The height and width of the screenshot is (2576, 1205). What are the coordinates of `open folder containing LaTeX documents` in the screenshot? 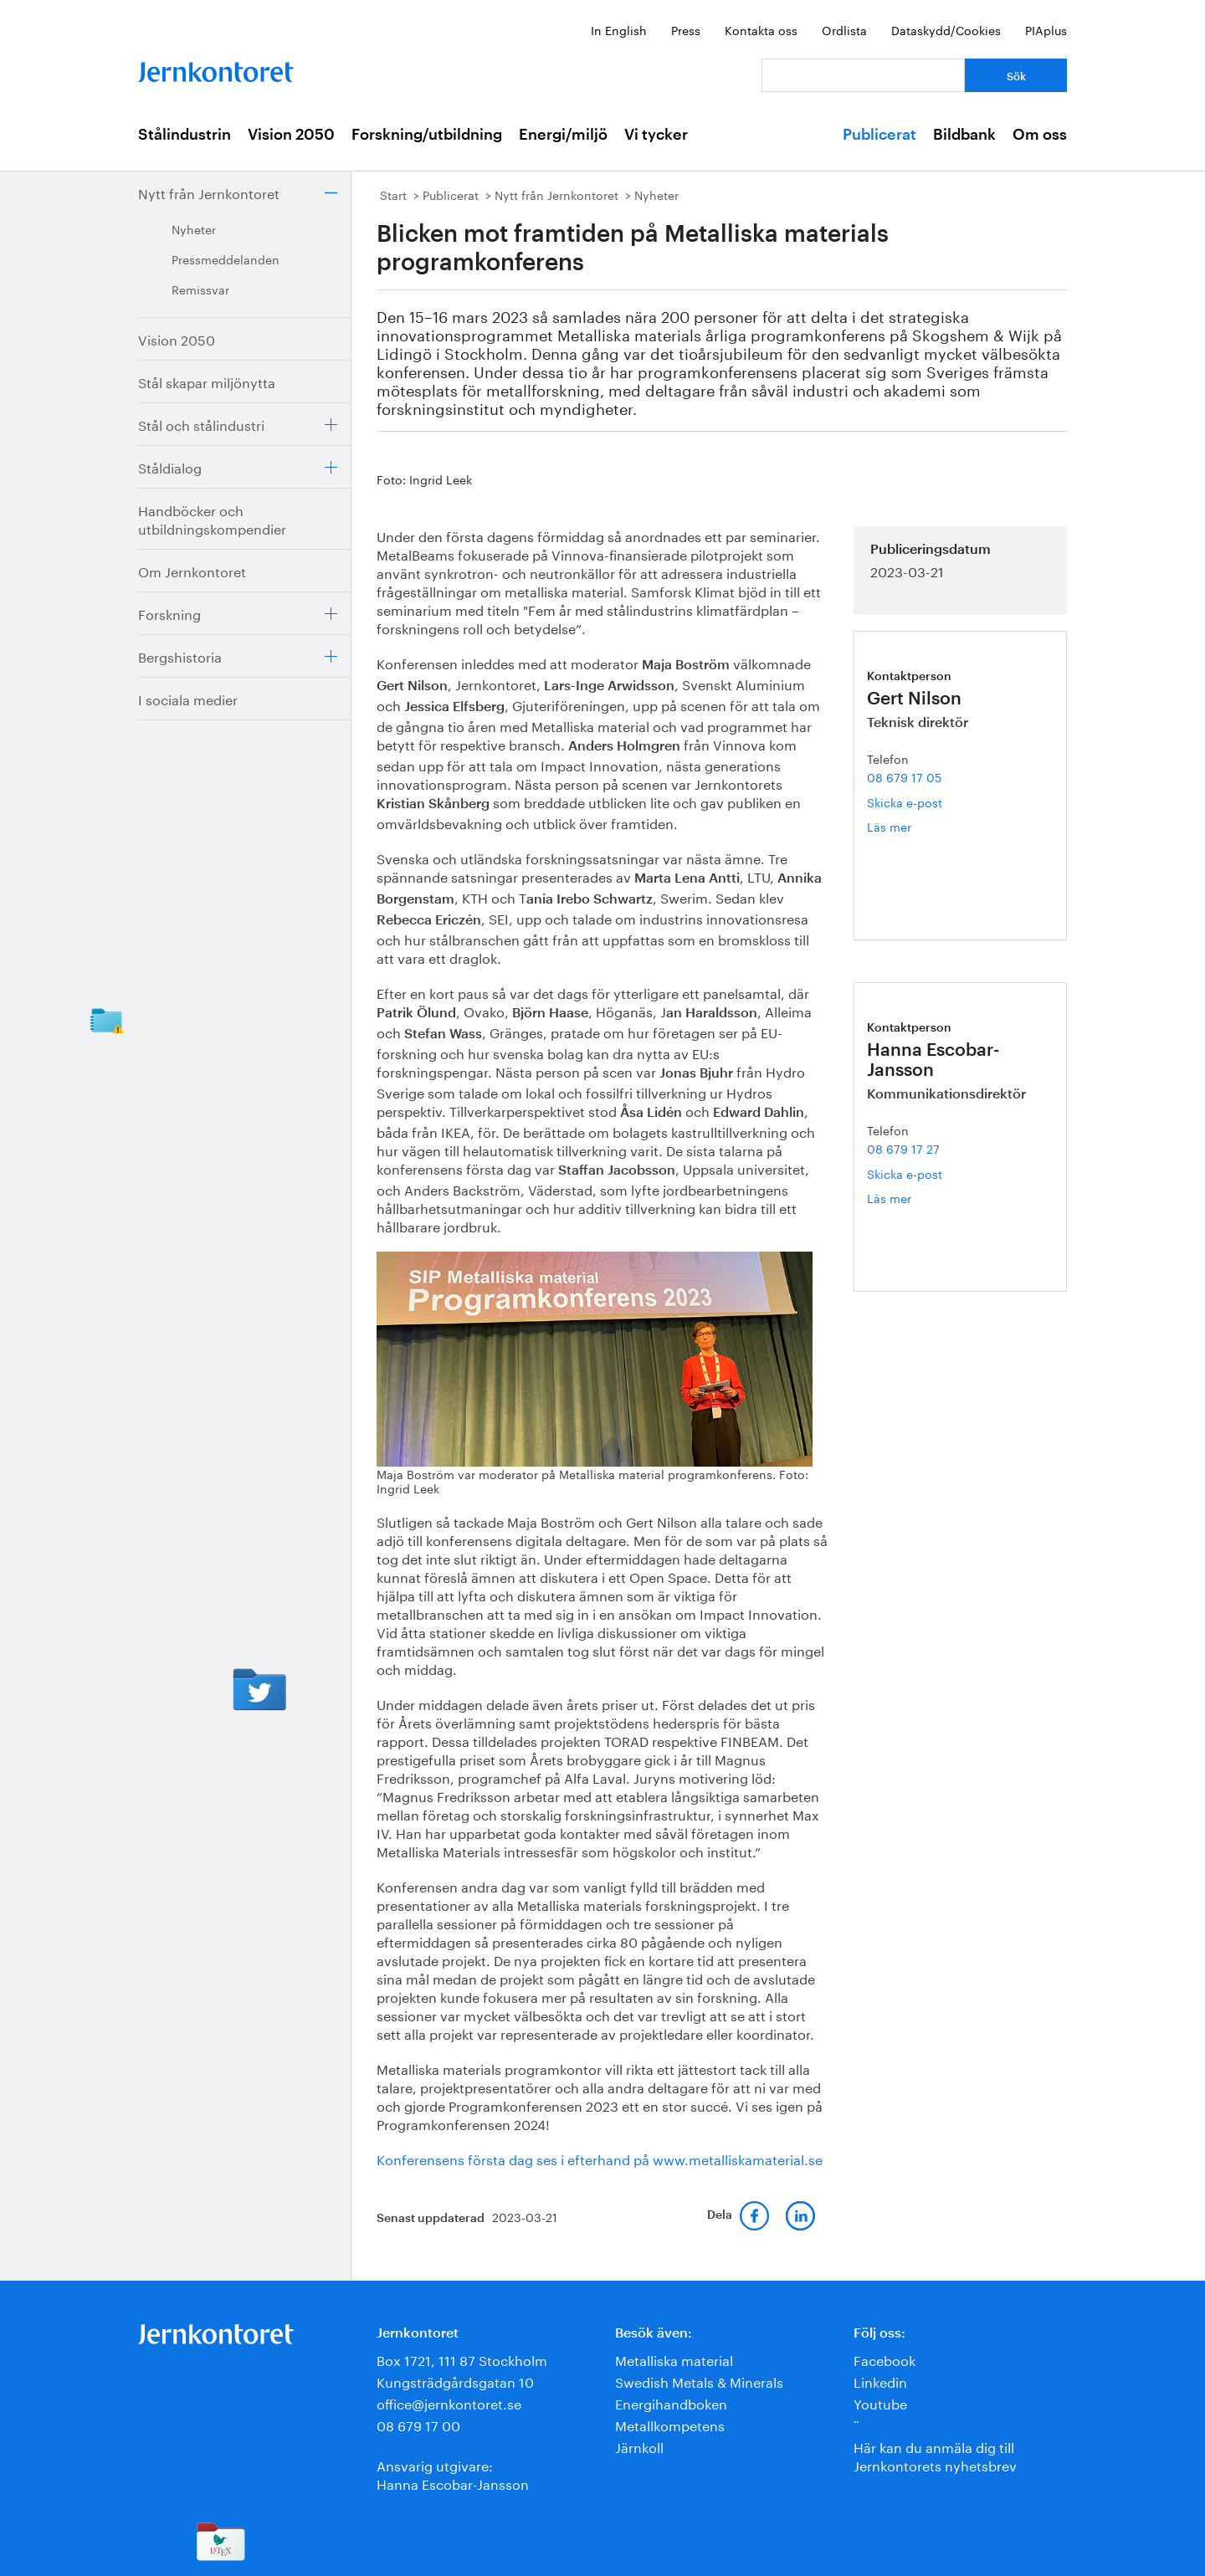 It's located at (220, 2543).